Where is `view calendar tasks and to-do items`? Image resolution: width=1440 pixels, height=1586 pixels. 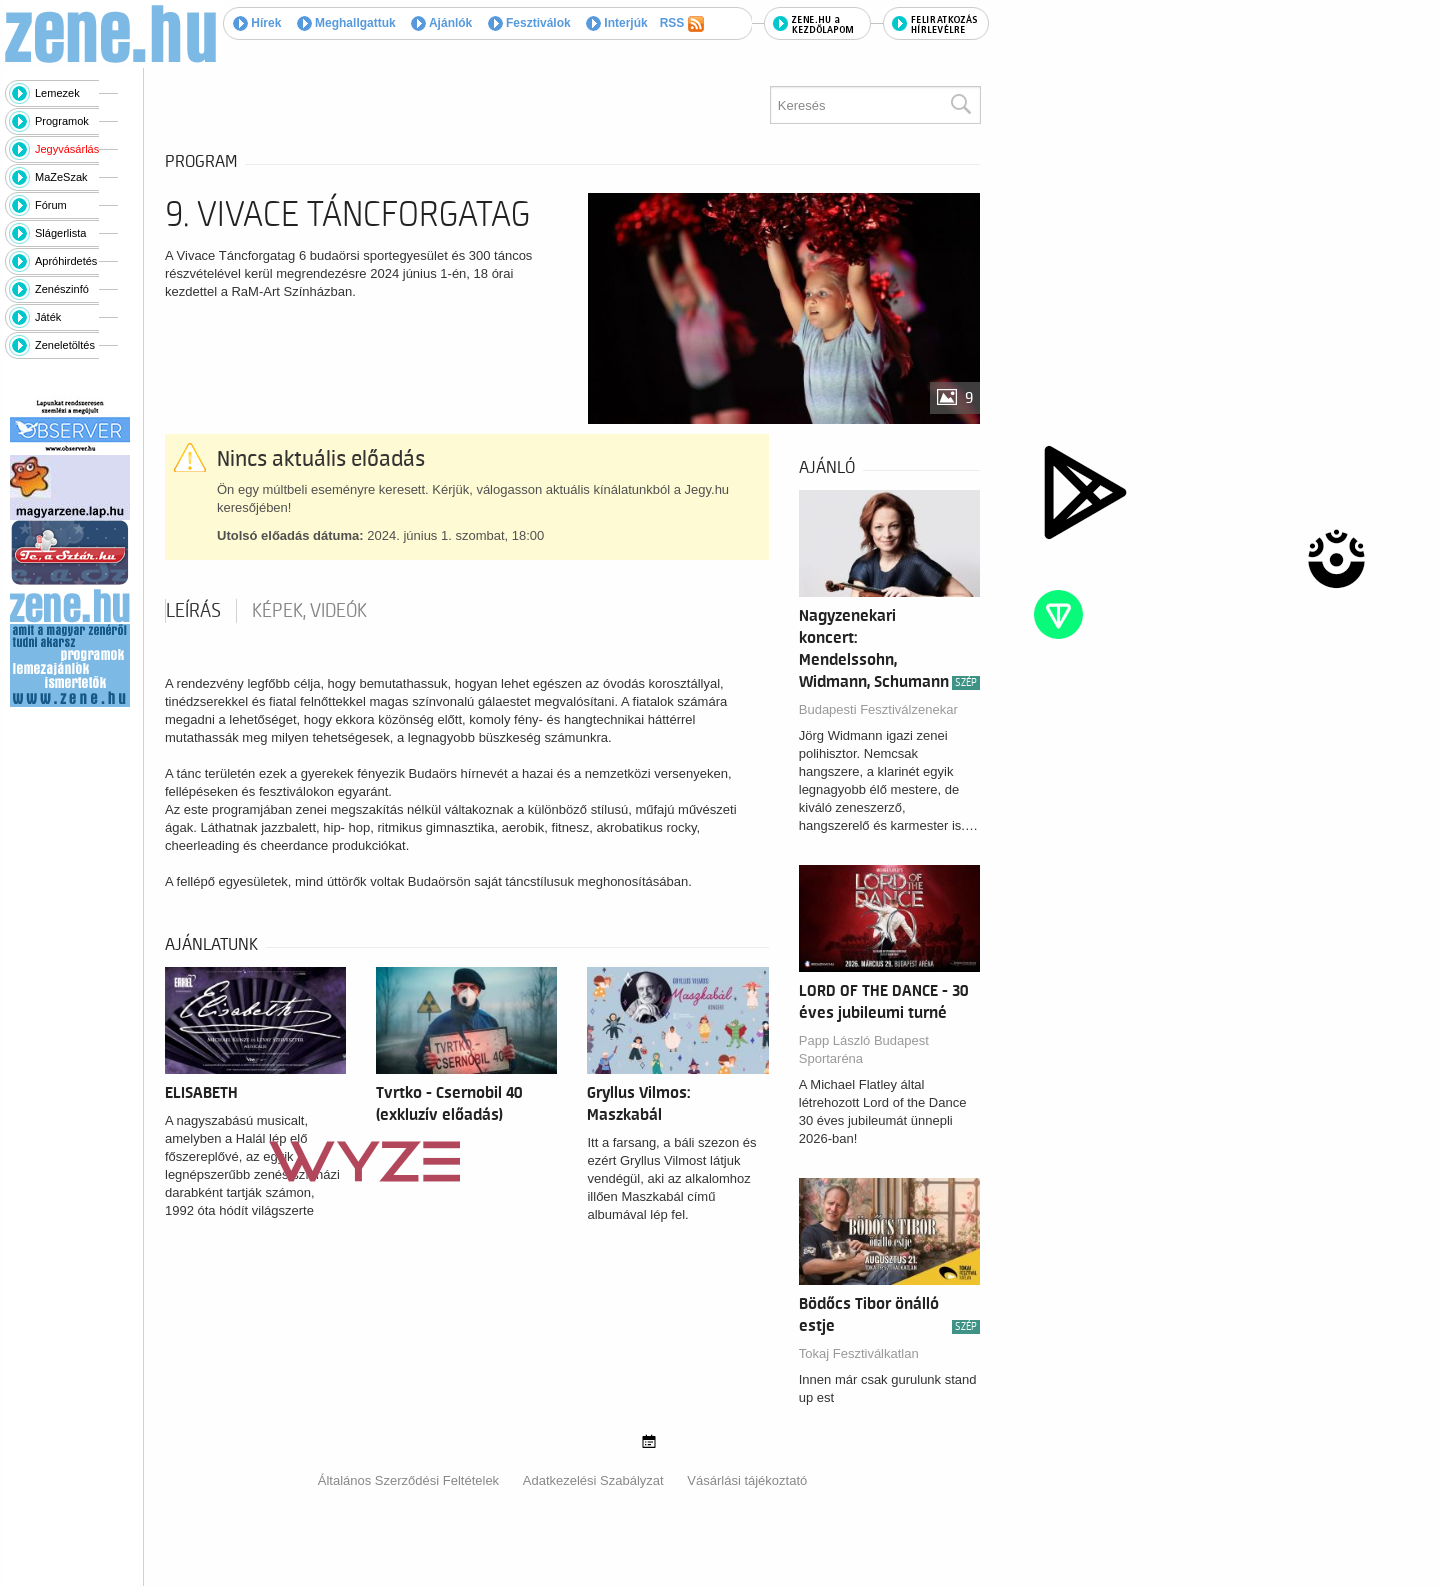 view calendar tasks and to-do items is located at coordinates (649, 1442).